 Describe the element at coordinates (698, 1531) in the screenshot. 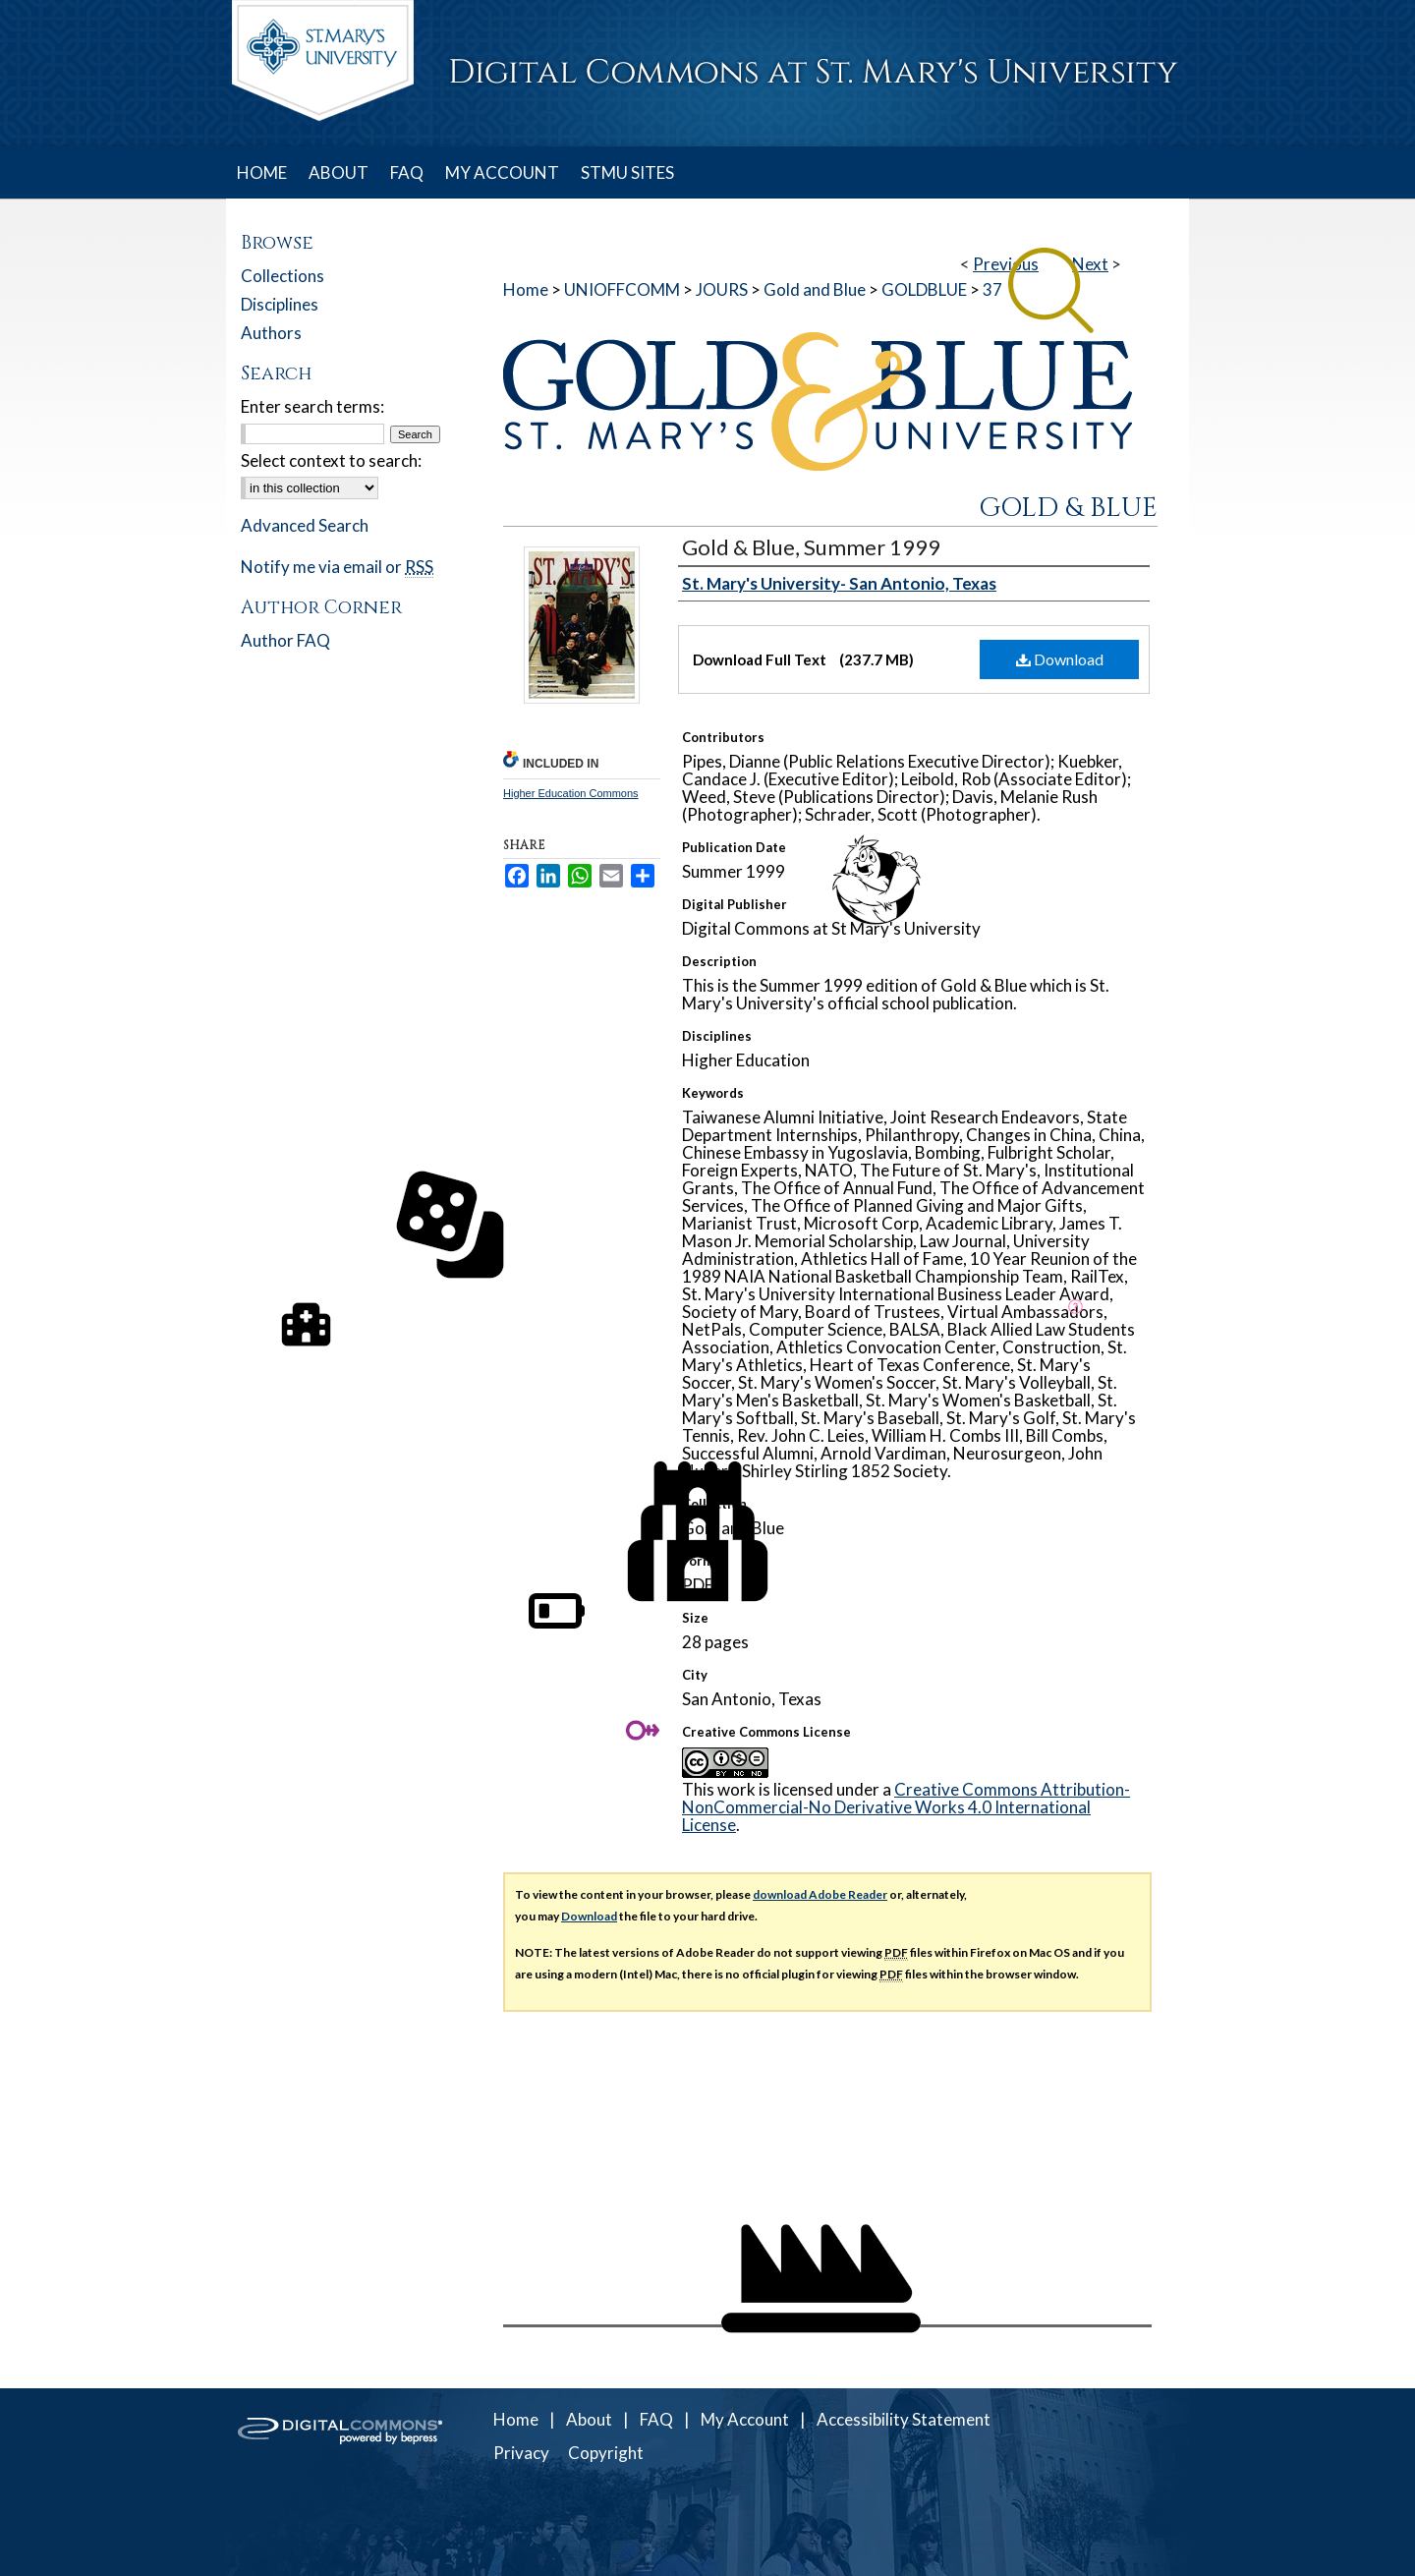

I see `indicates a hindu temple or religious site` at that location.